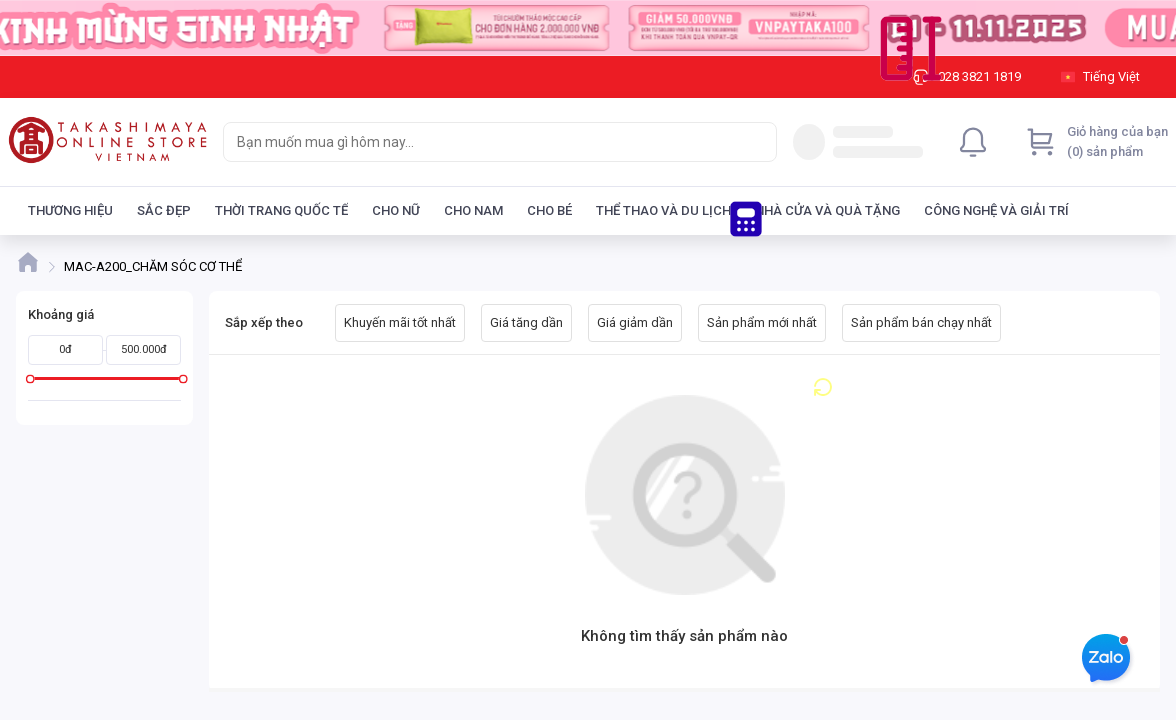 This screenshot has height=720, width=1176. Describe the element at coordinates (746, 219) in the screenshot. I see `open the calculator app` at that location.